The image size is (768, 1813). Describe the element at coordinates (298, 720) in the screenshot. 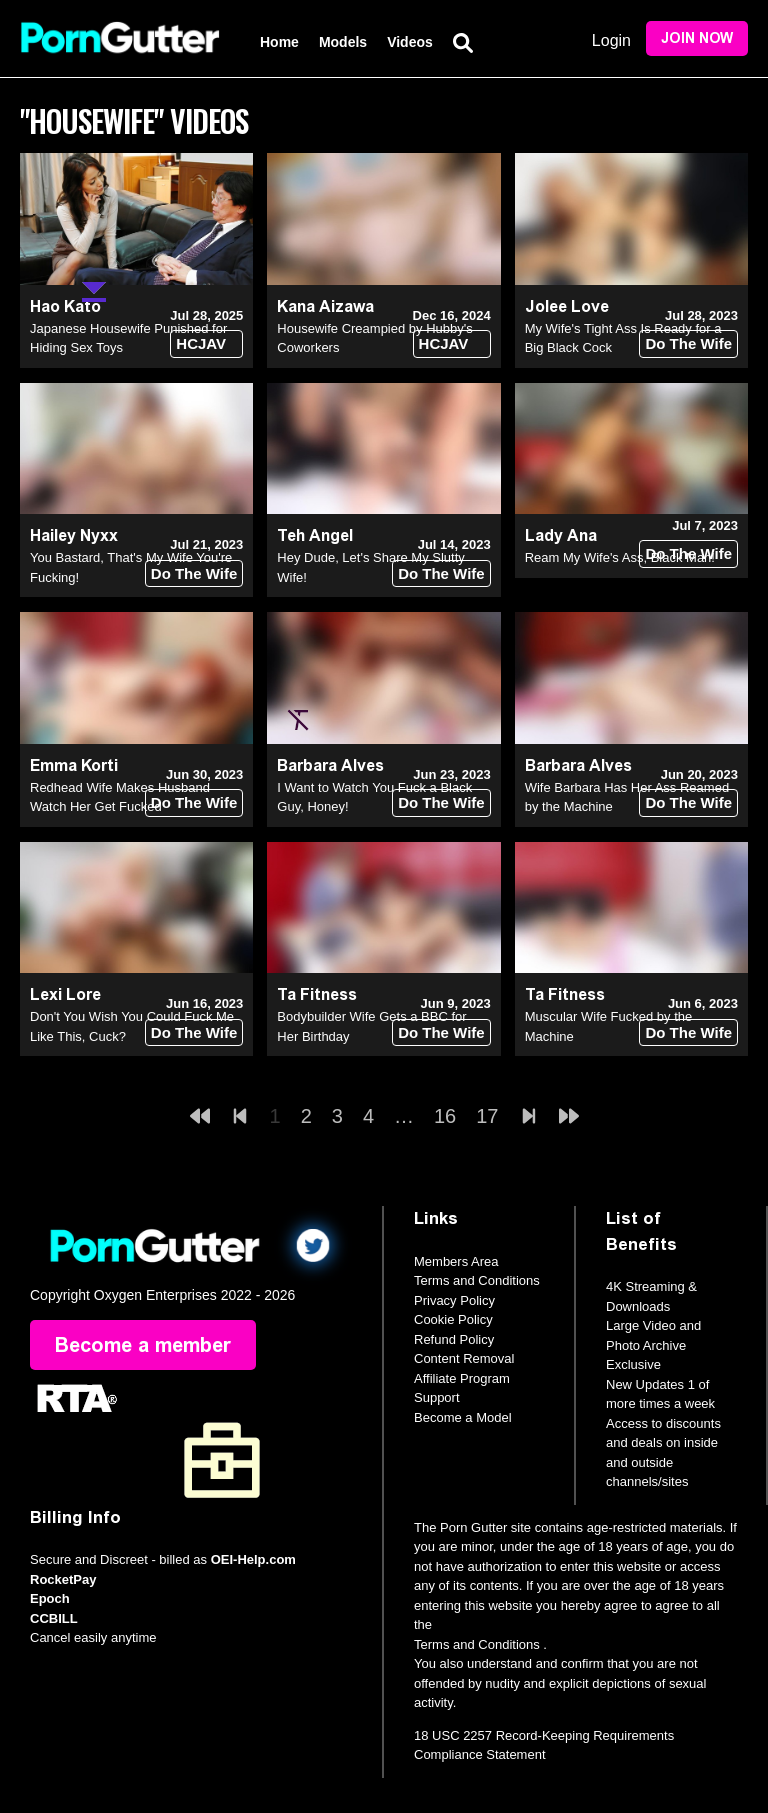

I see `clear text formatting` at that location.